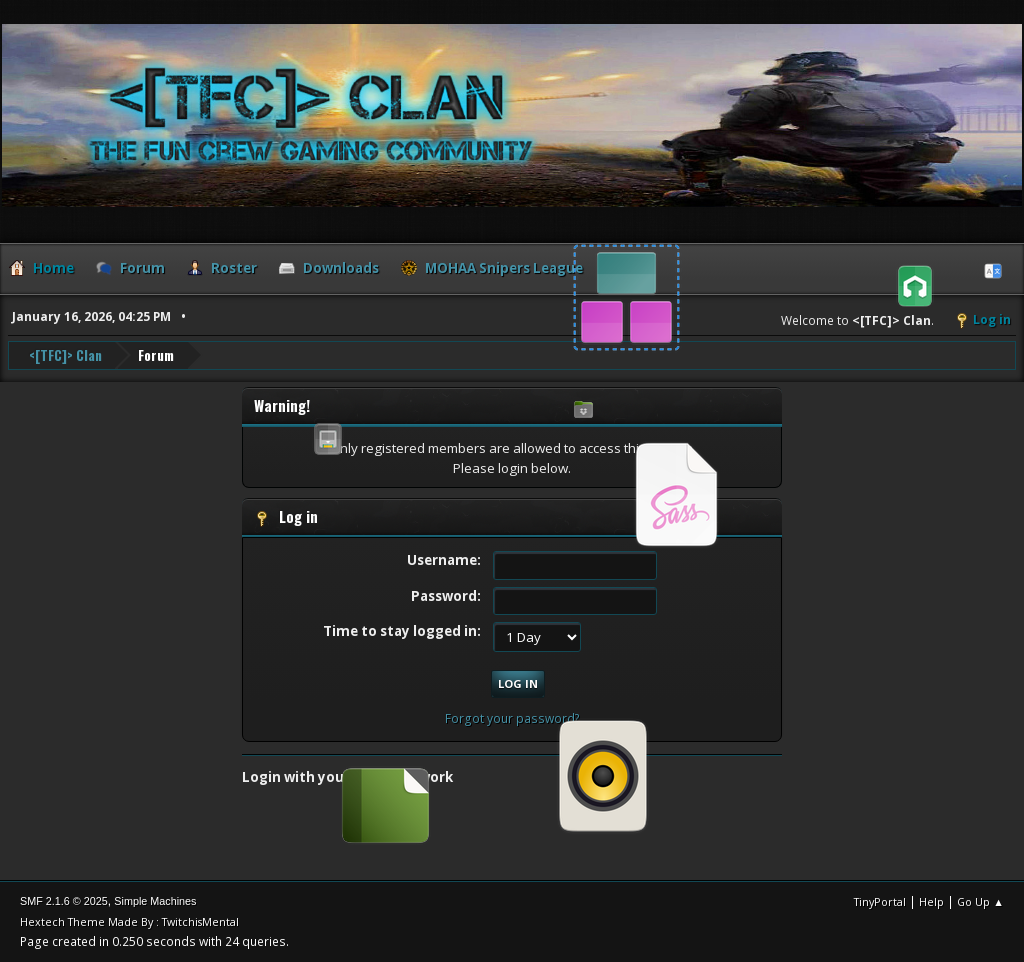  I want to click on access language and translation settings, so click(993, 271).